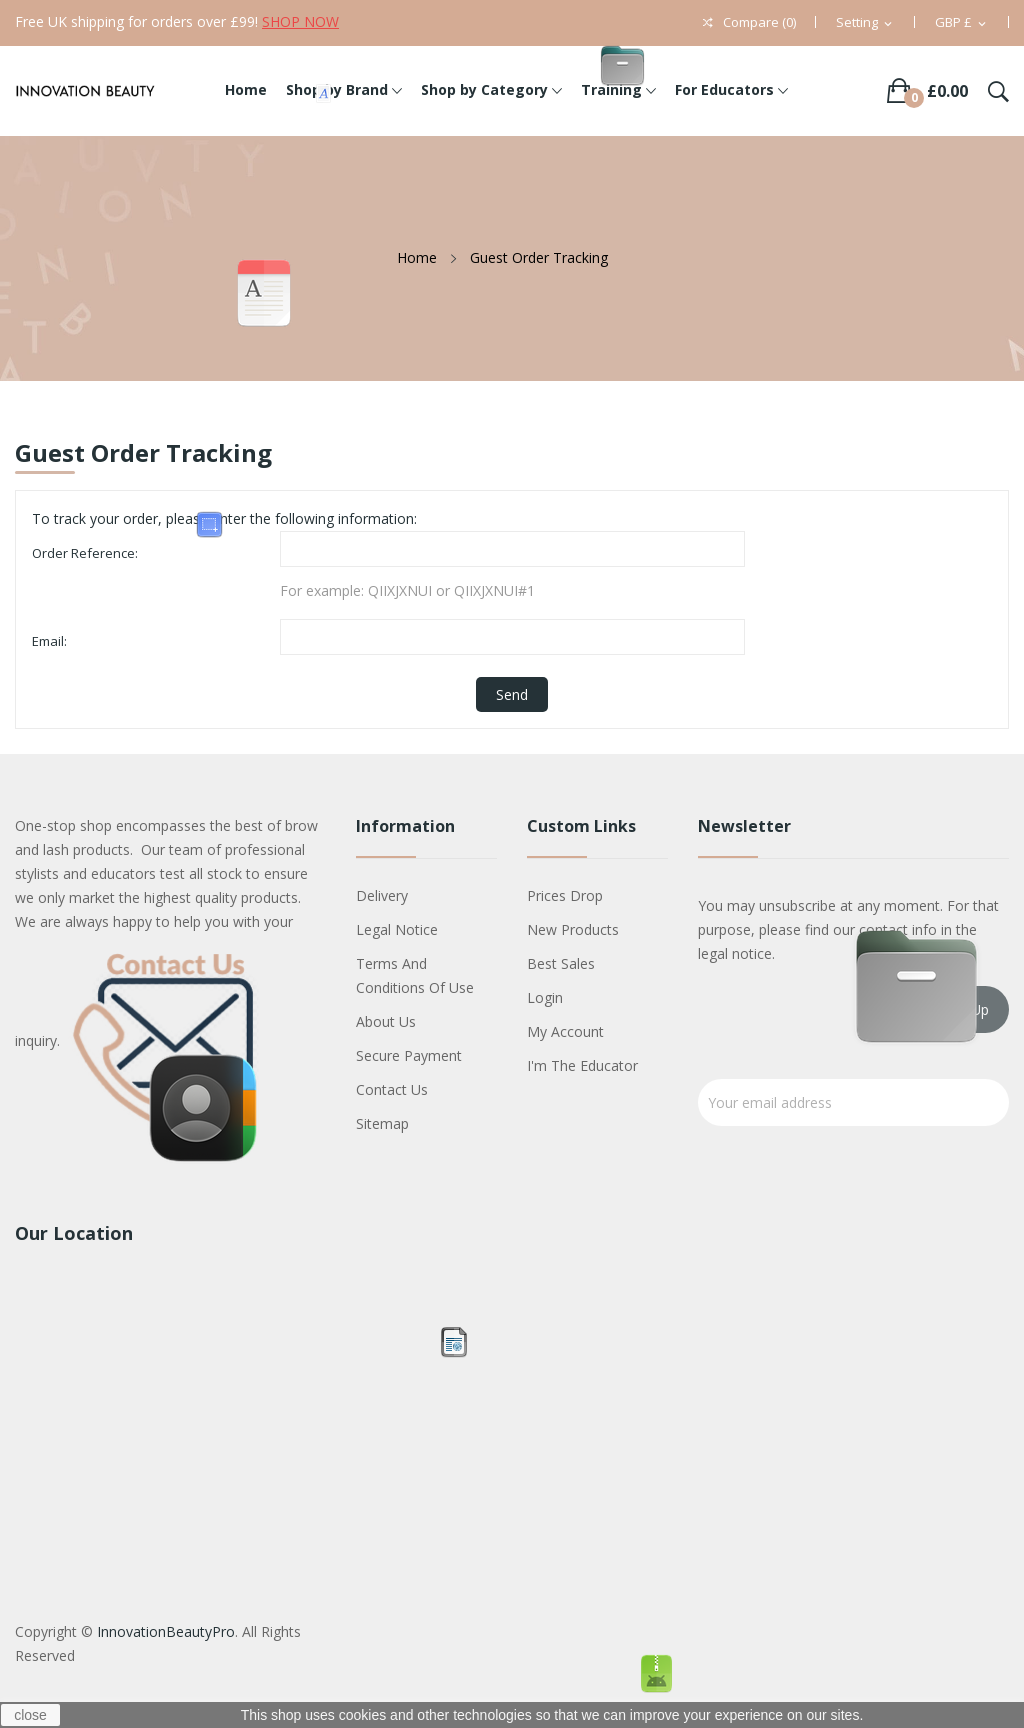 This screenshot has height=1728, width=1024. I want to click on android app package file (APK) ready for installation, so click(656, 1673).